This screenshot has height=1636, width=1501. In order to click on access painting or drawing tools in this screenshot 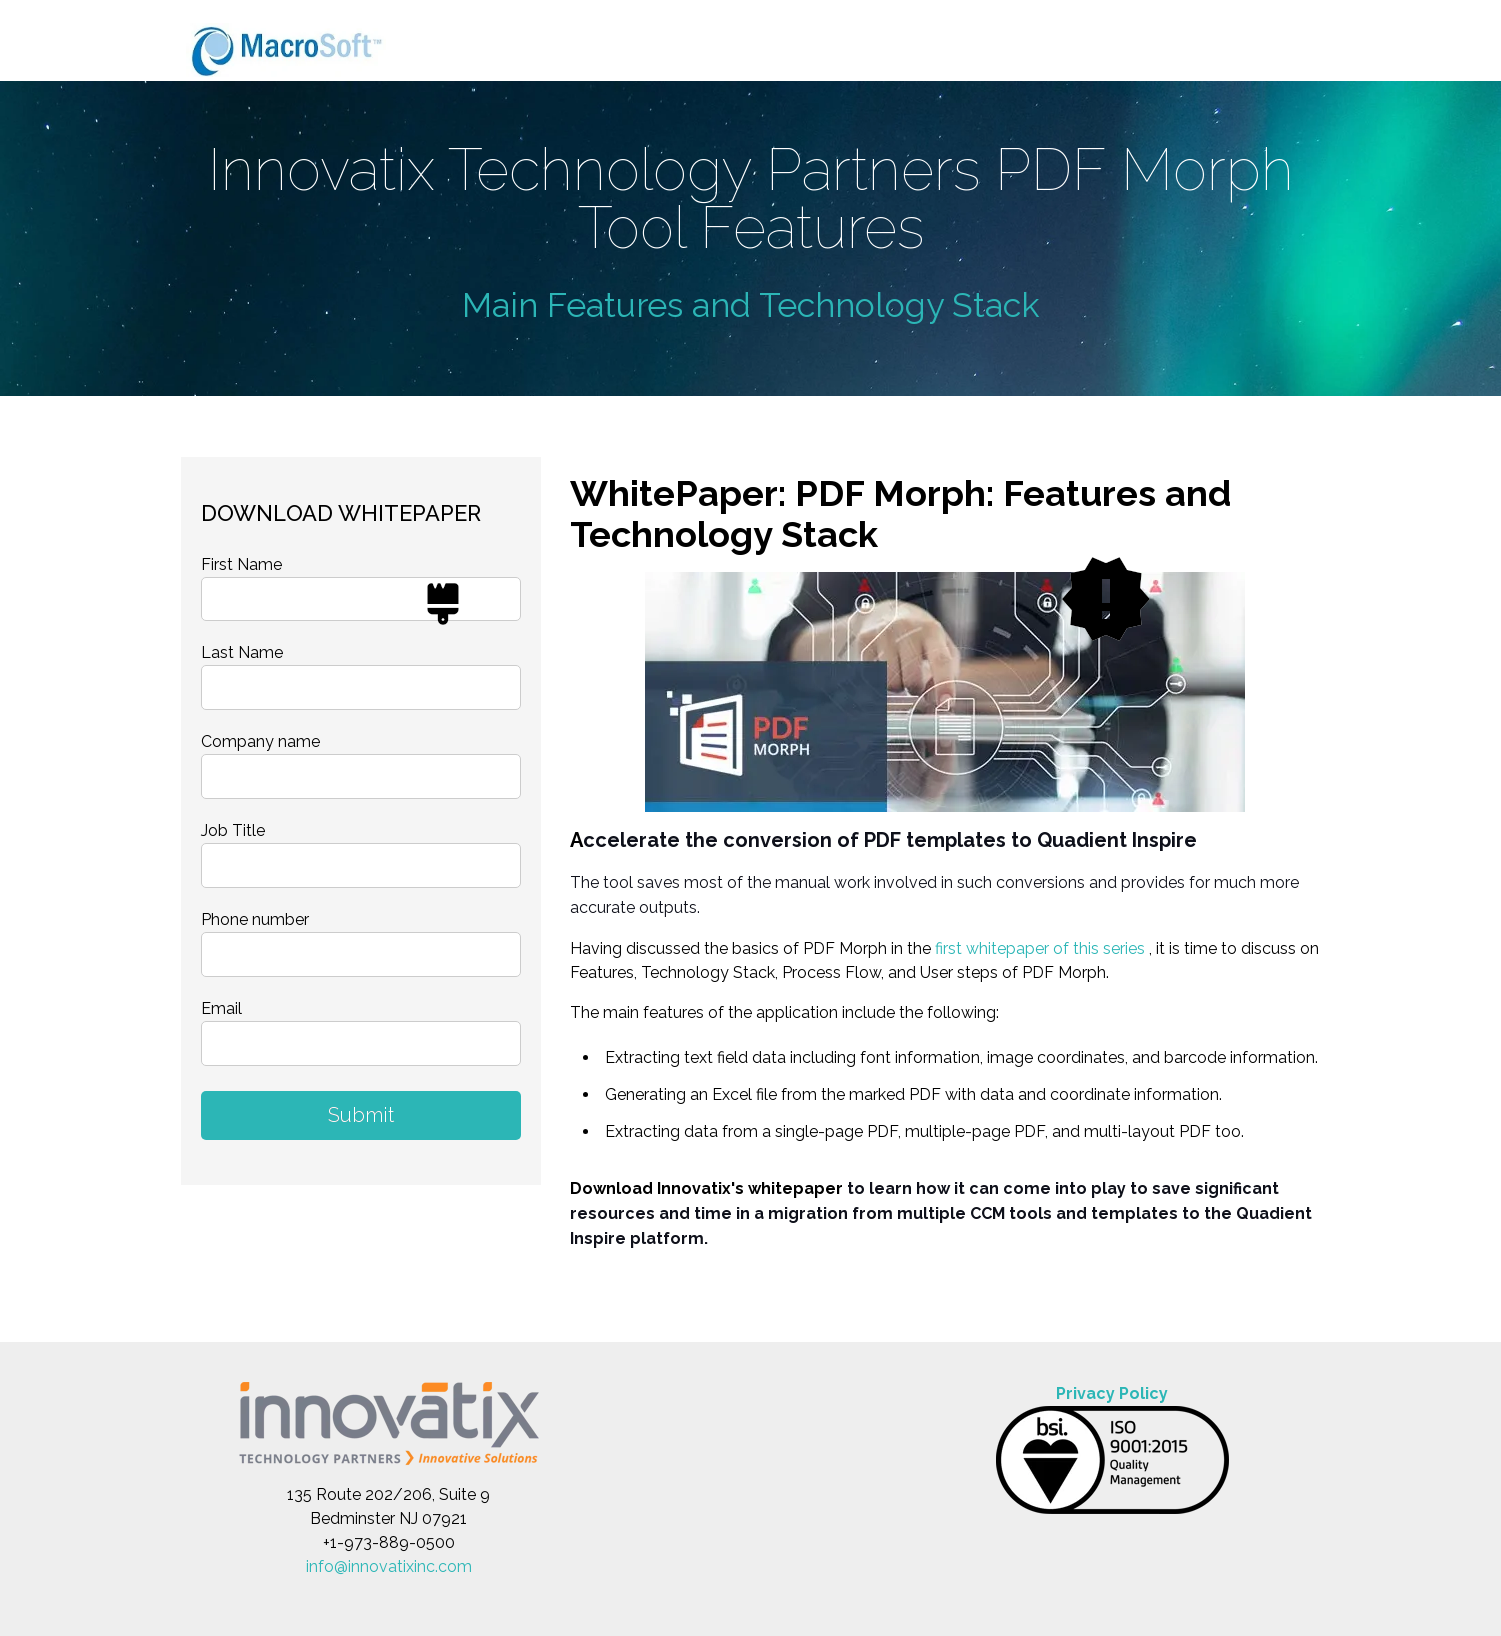, I will do `click(443, 604)`.